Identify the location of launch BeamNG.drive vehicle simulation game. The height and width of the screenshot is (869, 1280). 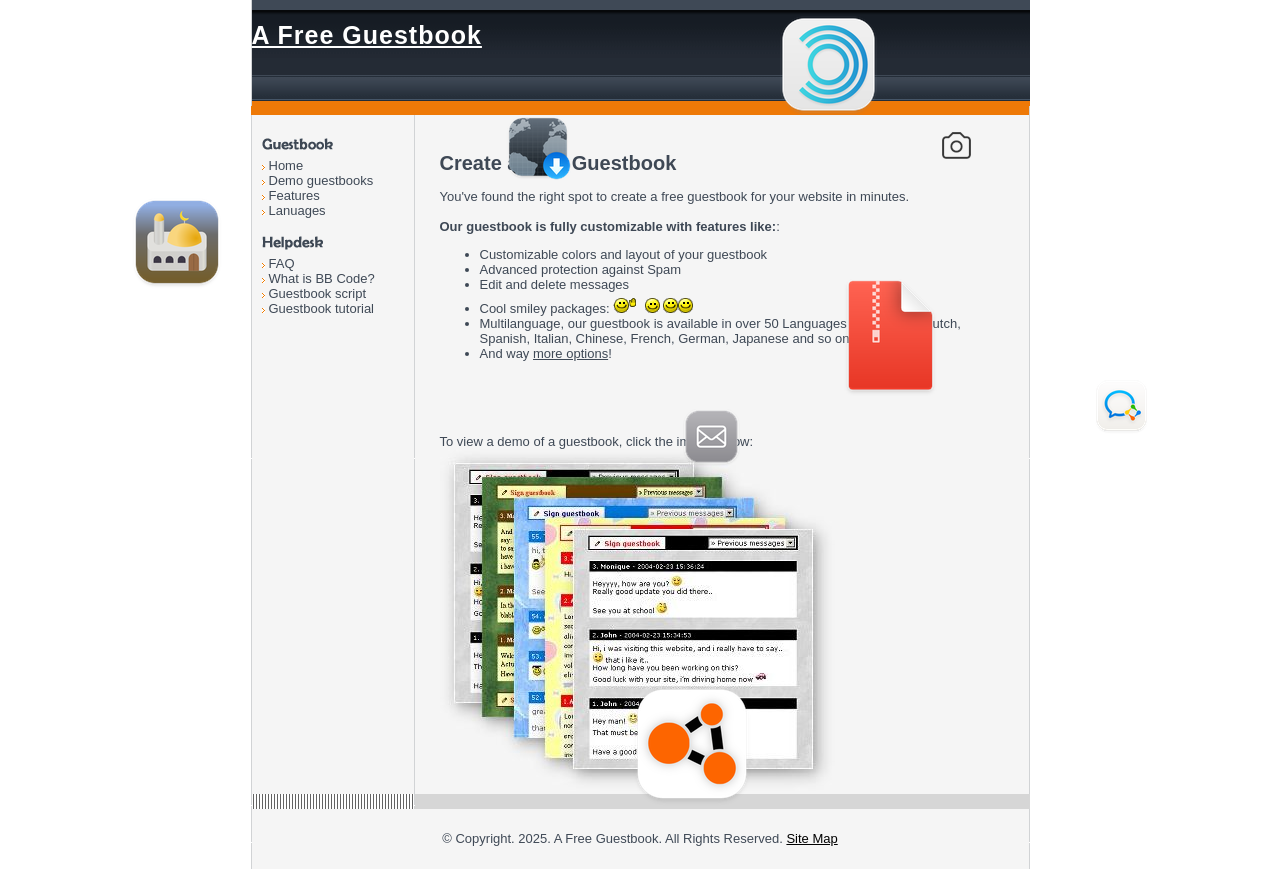
(692, 744).